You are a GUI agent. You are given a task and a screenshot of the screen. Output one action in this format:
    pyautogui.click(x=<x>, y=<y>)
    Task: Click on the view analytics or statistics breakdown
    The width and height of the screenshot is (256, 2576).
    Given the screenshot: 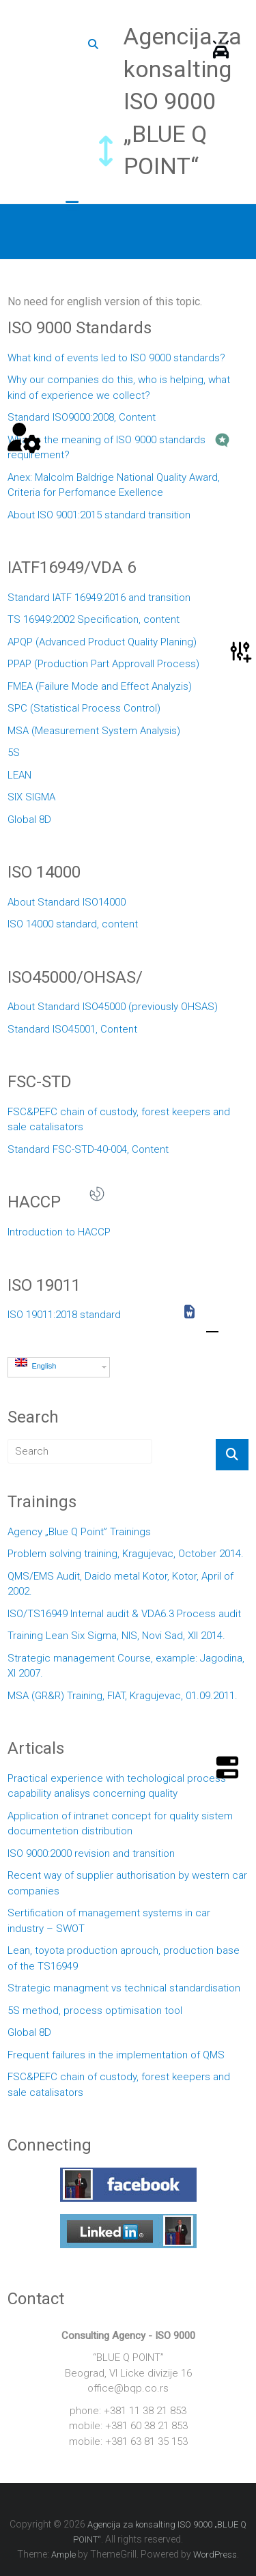 What is the action you would take?
    pyautogui.click(x=97, y=1194)
    